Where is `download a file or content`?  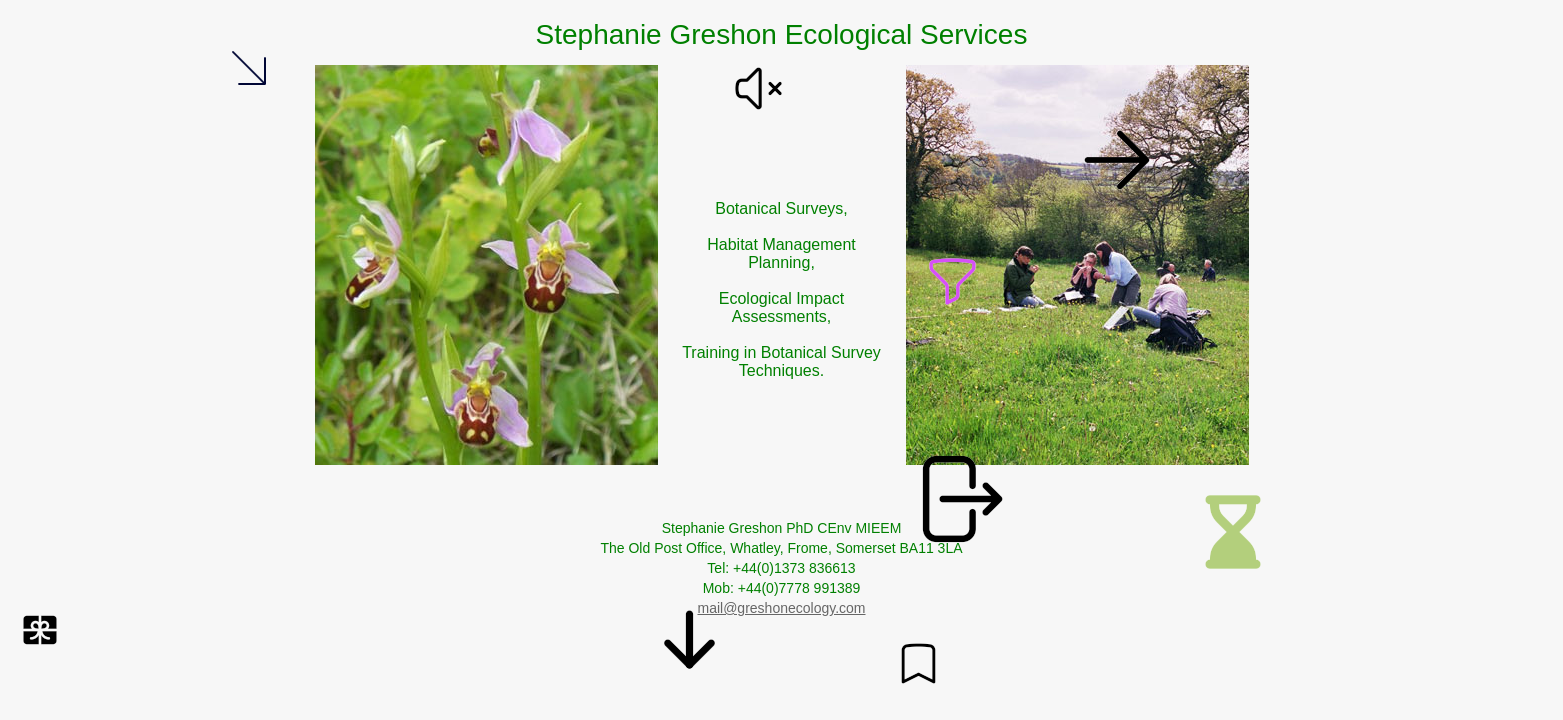 download a file or content is located at coordinates (689, 639).